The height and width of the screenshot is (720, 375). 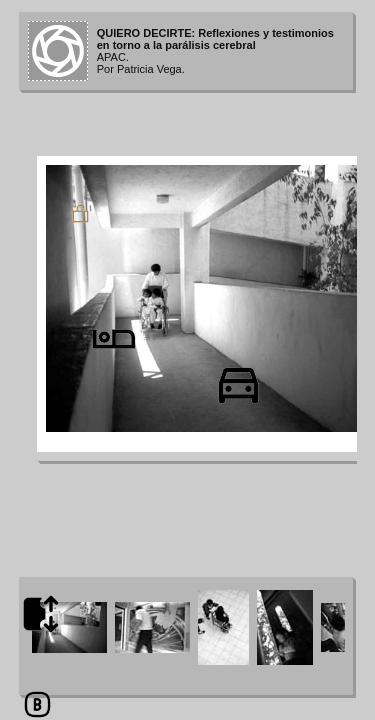 I want to click on auto-adjust content height to fit container, so click(x=40, y=614).